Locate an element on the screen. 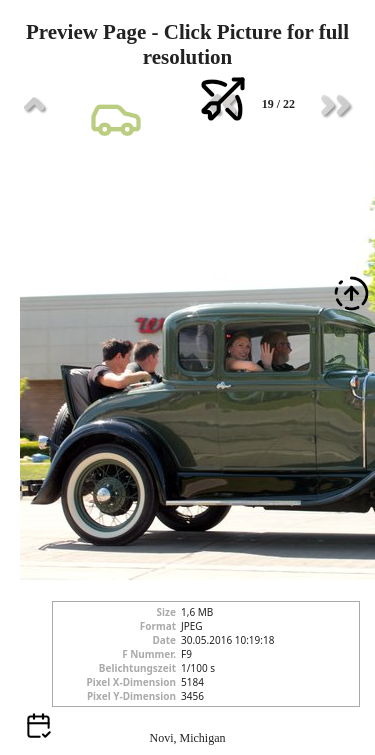 The width and height of the screenshot is (375, 755). access vehicle or driving settings is located at coordinates (116, 118).